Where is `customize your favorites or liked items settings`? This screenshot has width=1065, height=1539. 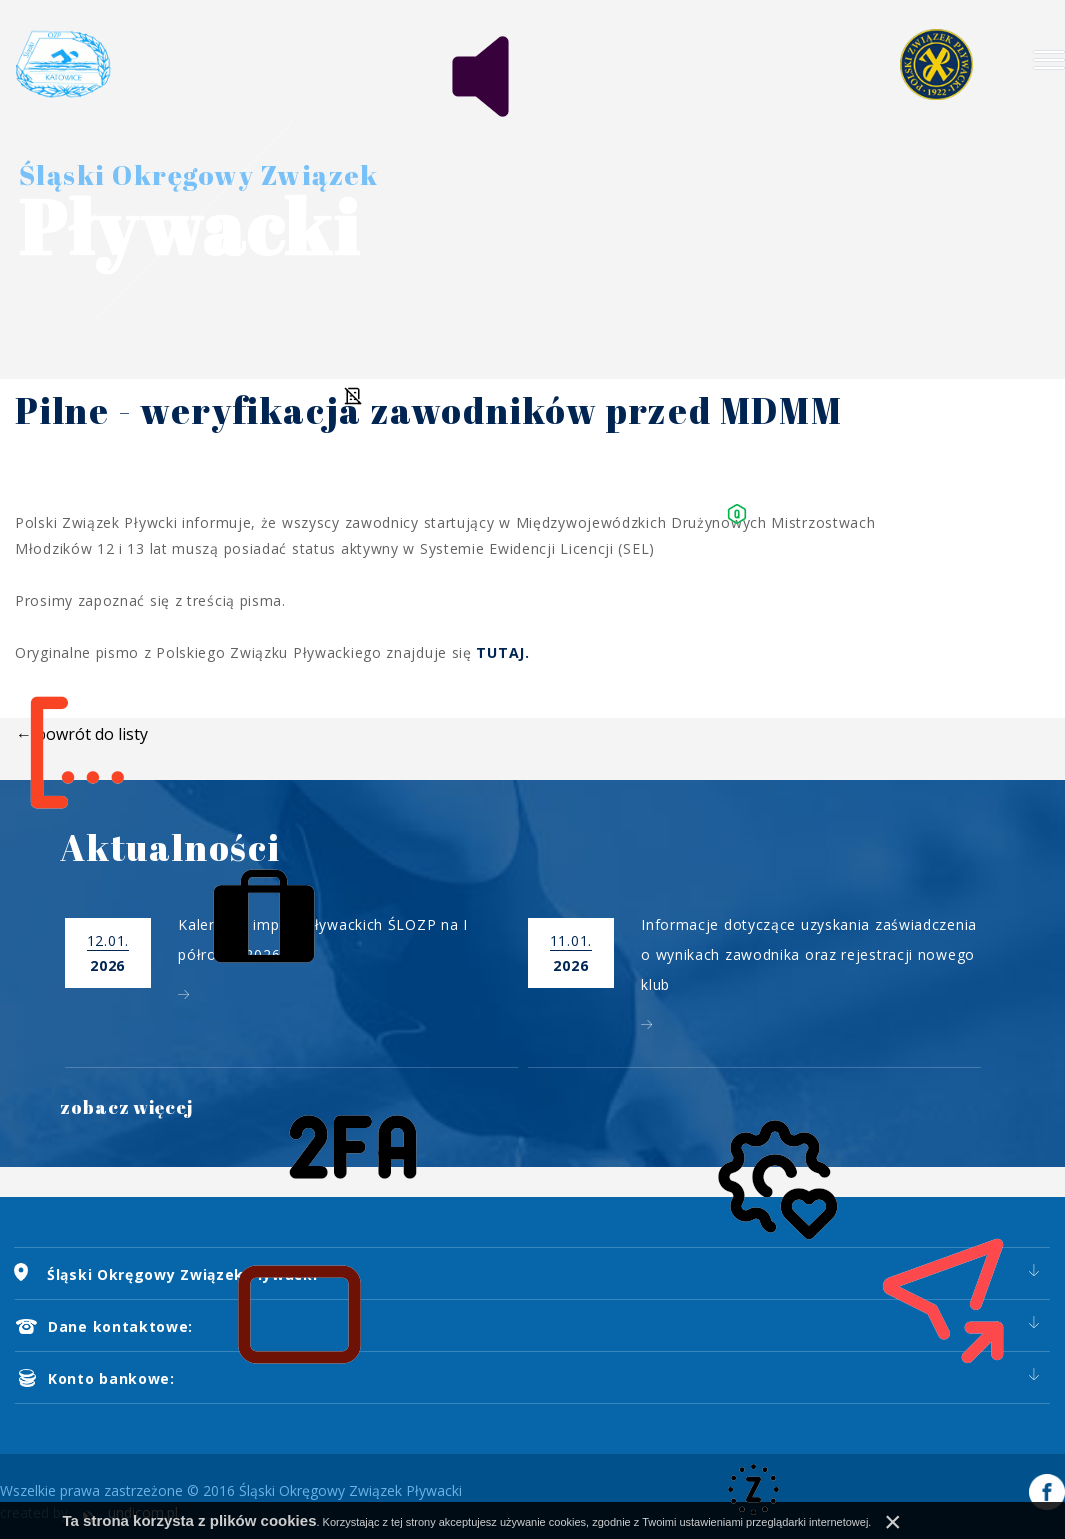 customize your favorites or liked items settings is located at coordinates (775, 1177).